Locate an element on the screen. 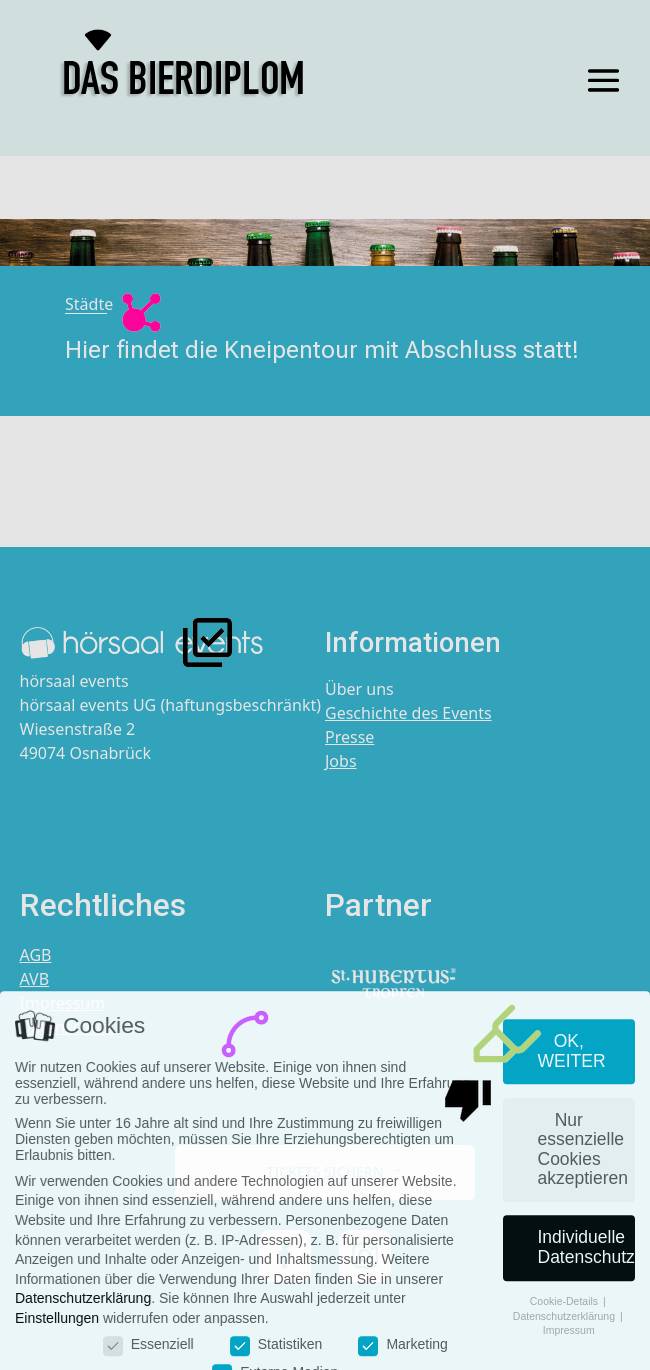 The height and width of the screenshot is (1370, 650). highlight or mark selected text is located at coordinates (505, 1033).